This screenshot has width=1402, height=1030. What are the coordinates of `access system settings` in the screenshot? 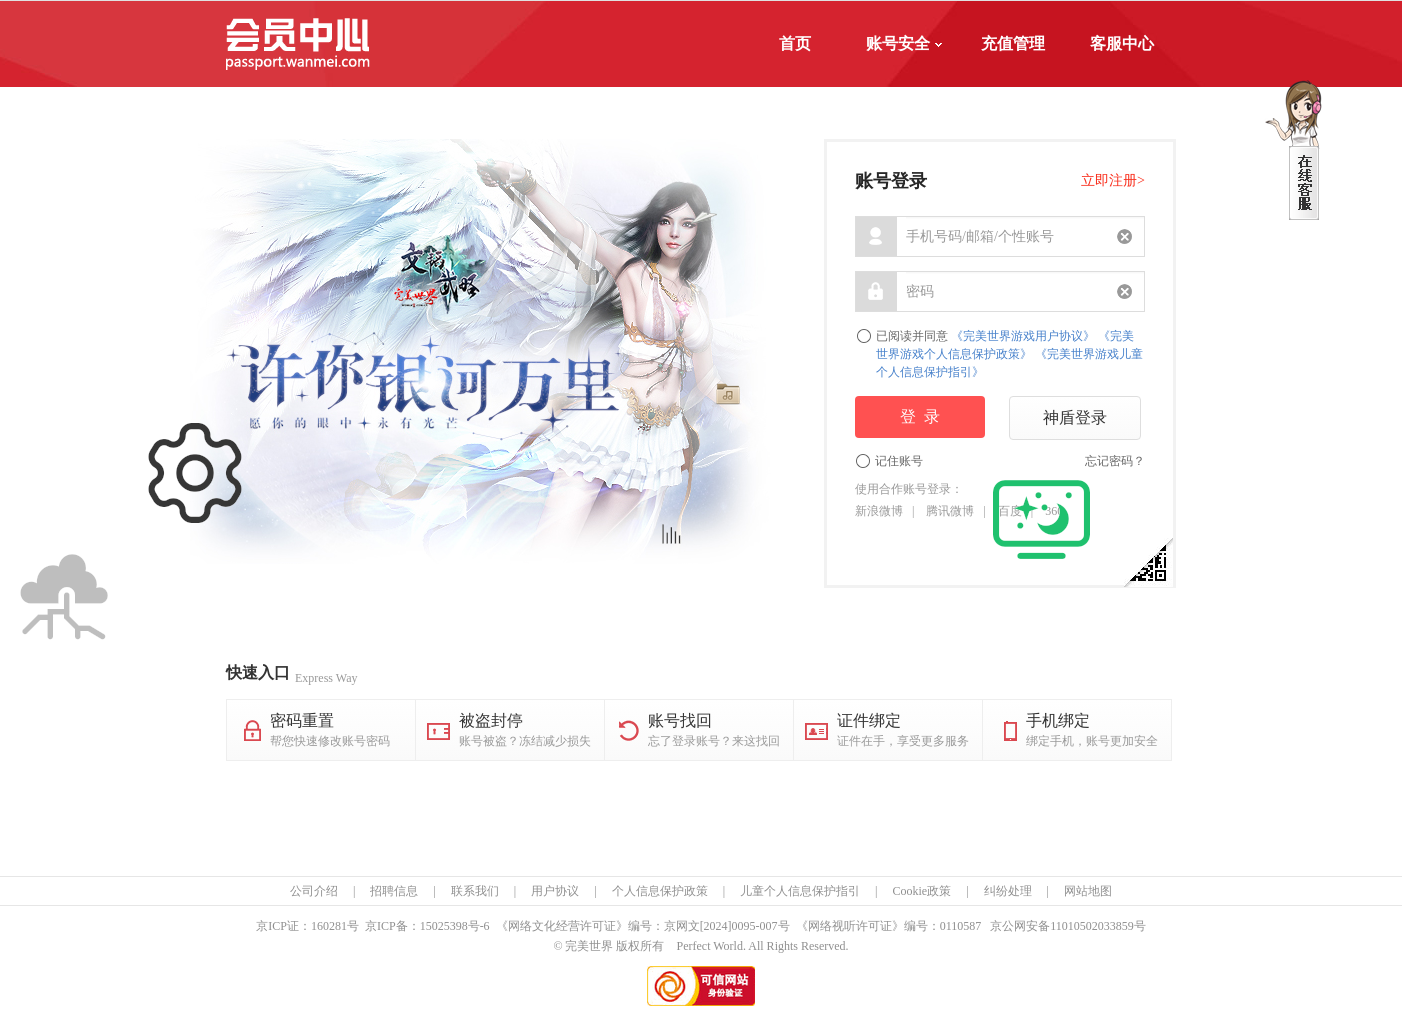 It's located at (195, 473).